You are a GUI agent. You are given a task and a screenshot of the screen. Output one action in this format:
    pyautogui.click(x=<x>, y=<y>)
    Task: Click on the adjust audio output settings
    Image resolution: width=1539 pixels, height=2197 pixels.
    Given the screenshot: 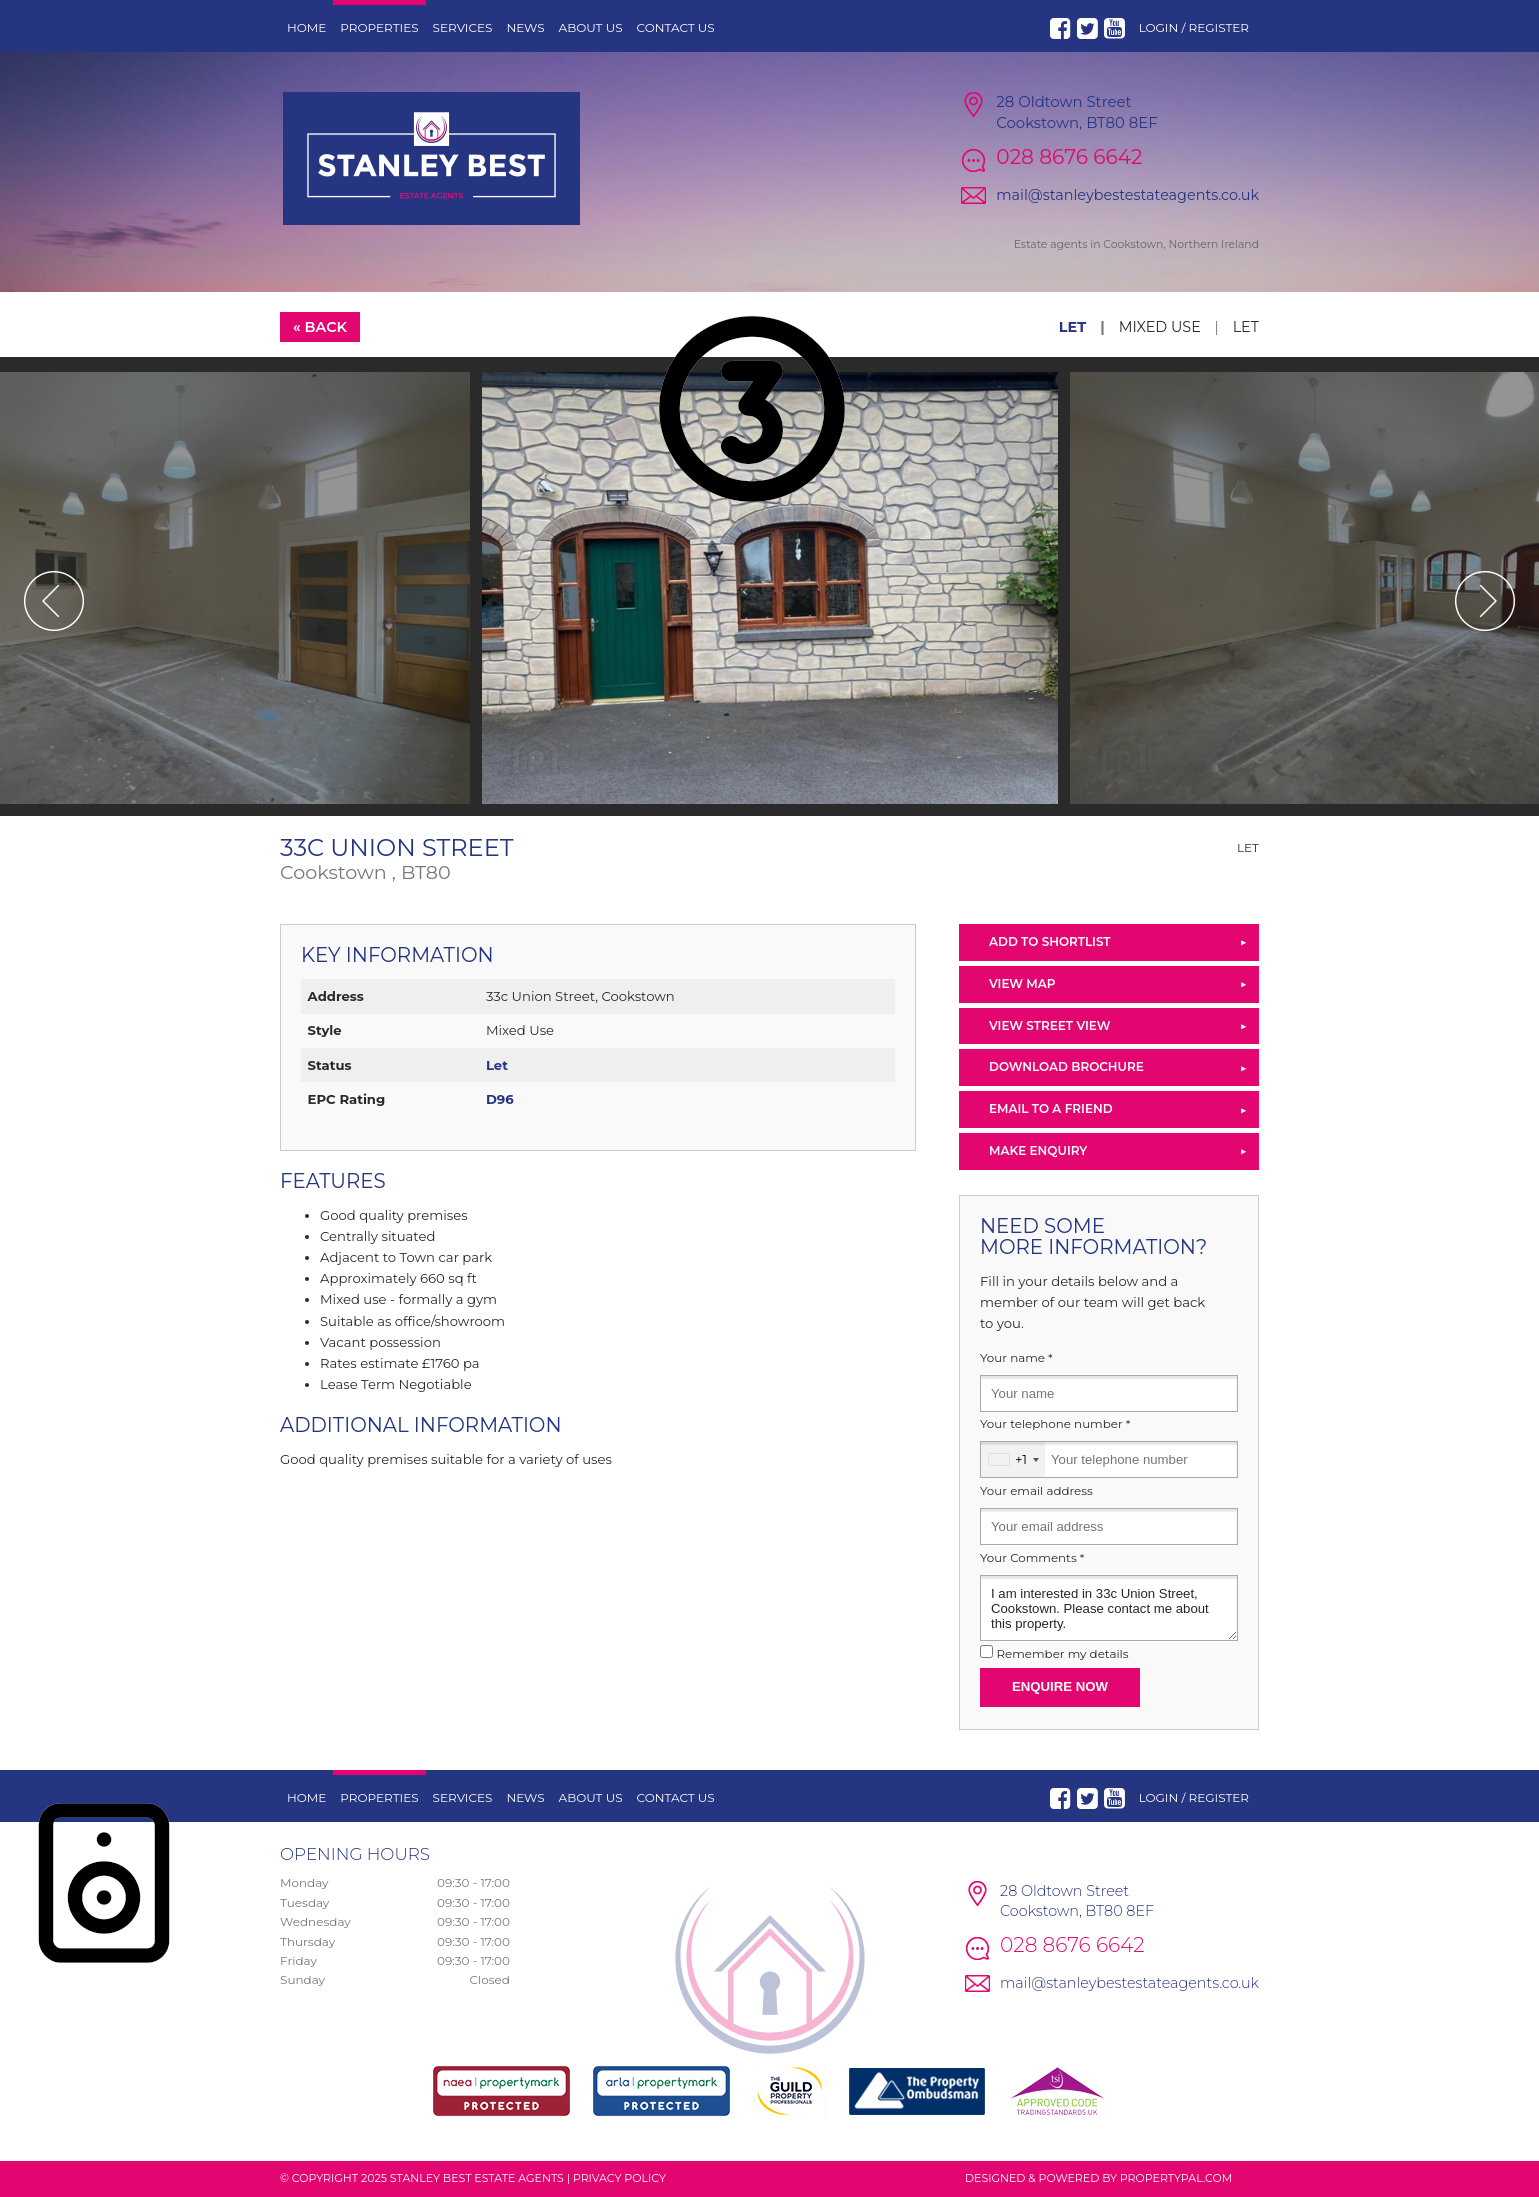 What is the action you would take?
    pyautogui.click(x=104, y=1883)
    